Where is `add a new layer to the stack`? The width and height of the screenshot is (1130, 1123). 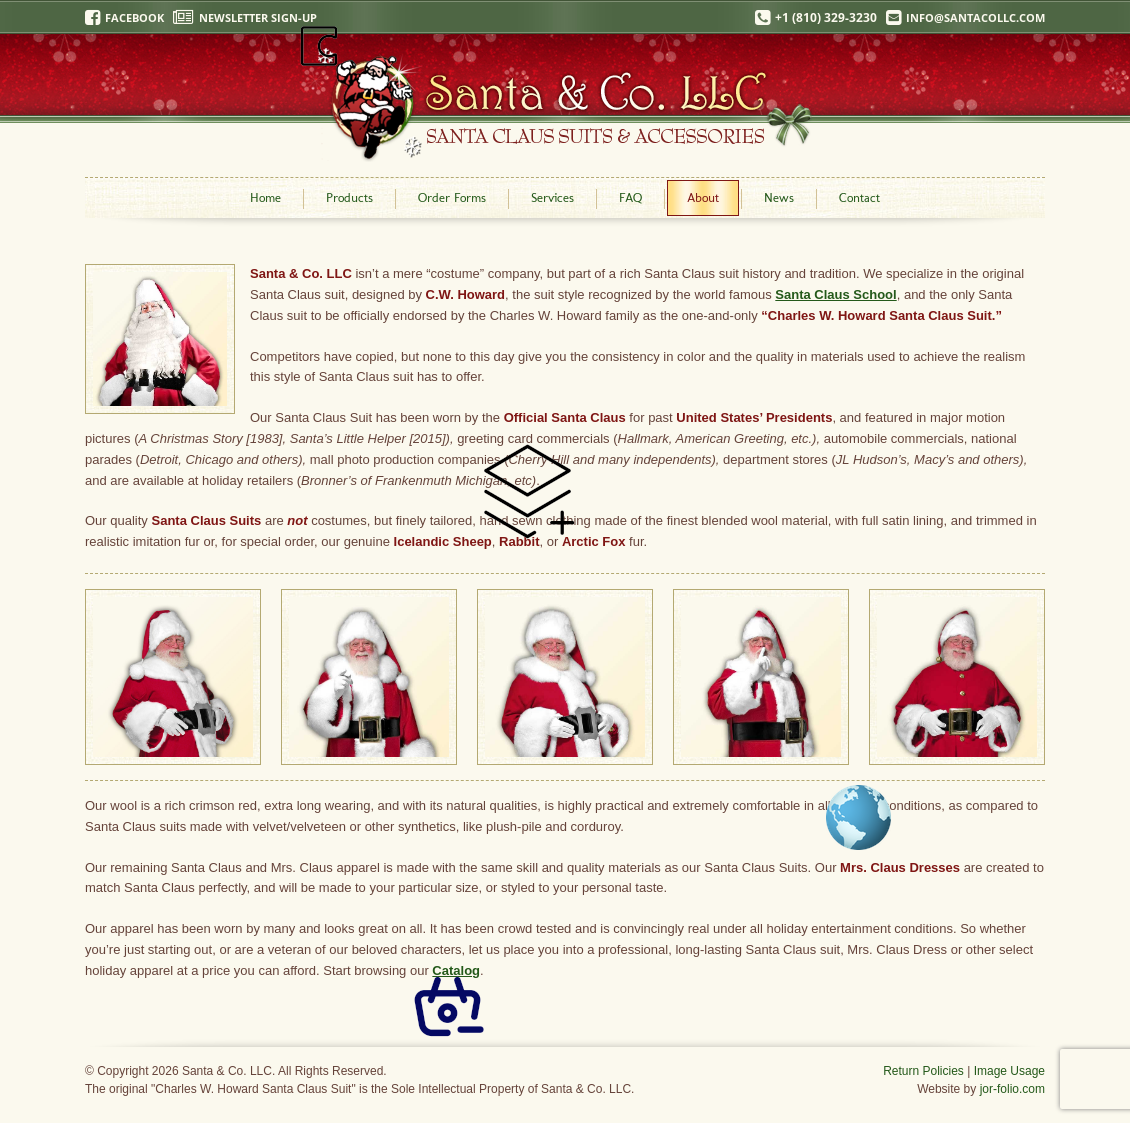 add a new layer to the stack is located at coordinates (527, 491).